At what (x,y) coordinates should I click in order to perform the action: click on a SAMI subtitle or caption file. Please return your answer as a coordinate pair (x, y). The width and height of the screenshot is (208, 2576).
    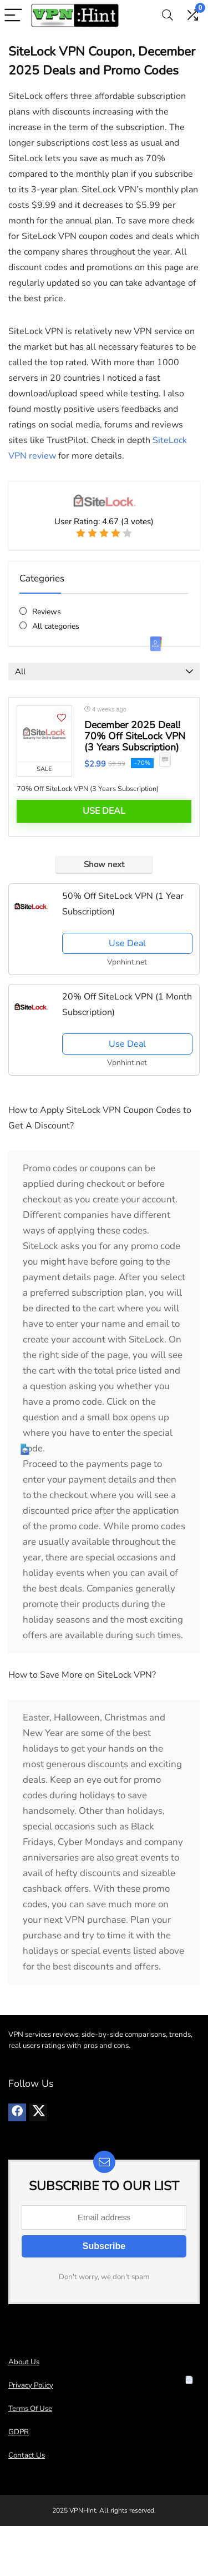
    Looking at the image, I should click on (165, 759).